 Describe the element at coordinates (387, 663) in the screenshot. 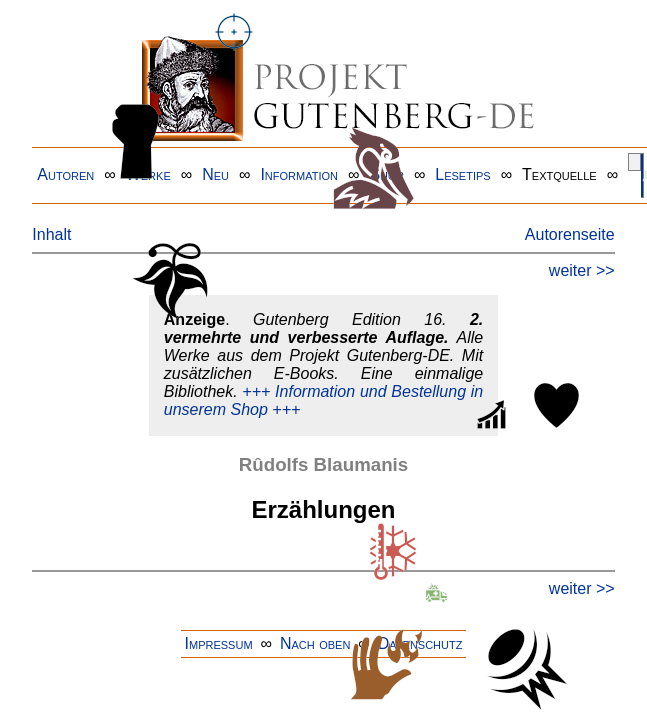

I see `cast a fire spell or ability` at that location.